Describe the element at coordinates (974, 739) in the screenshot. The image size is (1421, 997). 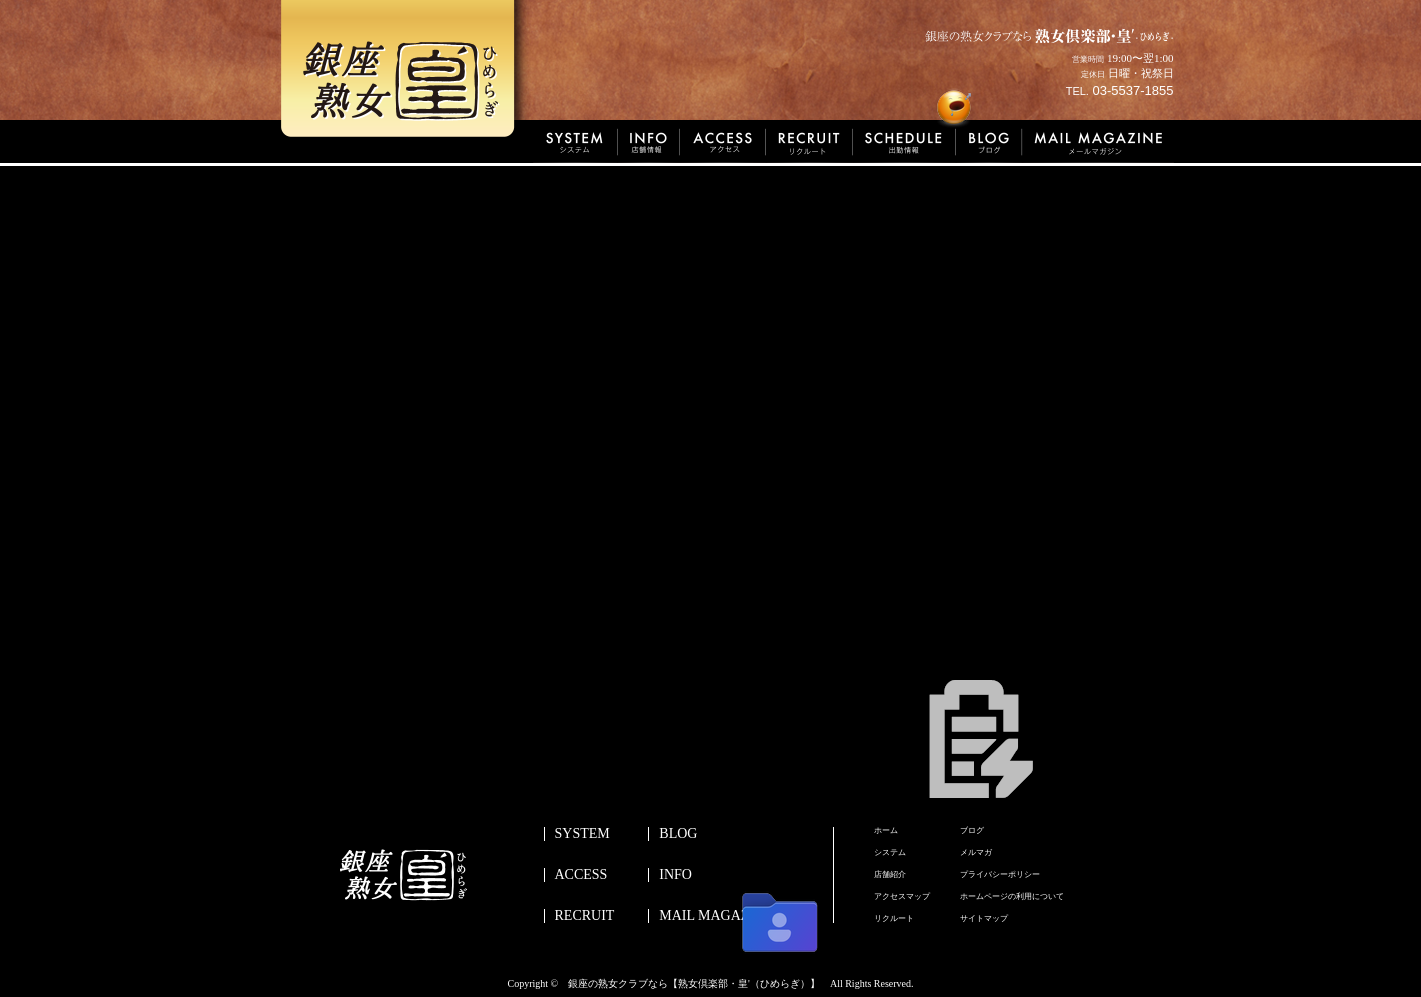
I see `battery fully charged and currently charging` at that location.